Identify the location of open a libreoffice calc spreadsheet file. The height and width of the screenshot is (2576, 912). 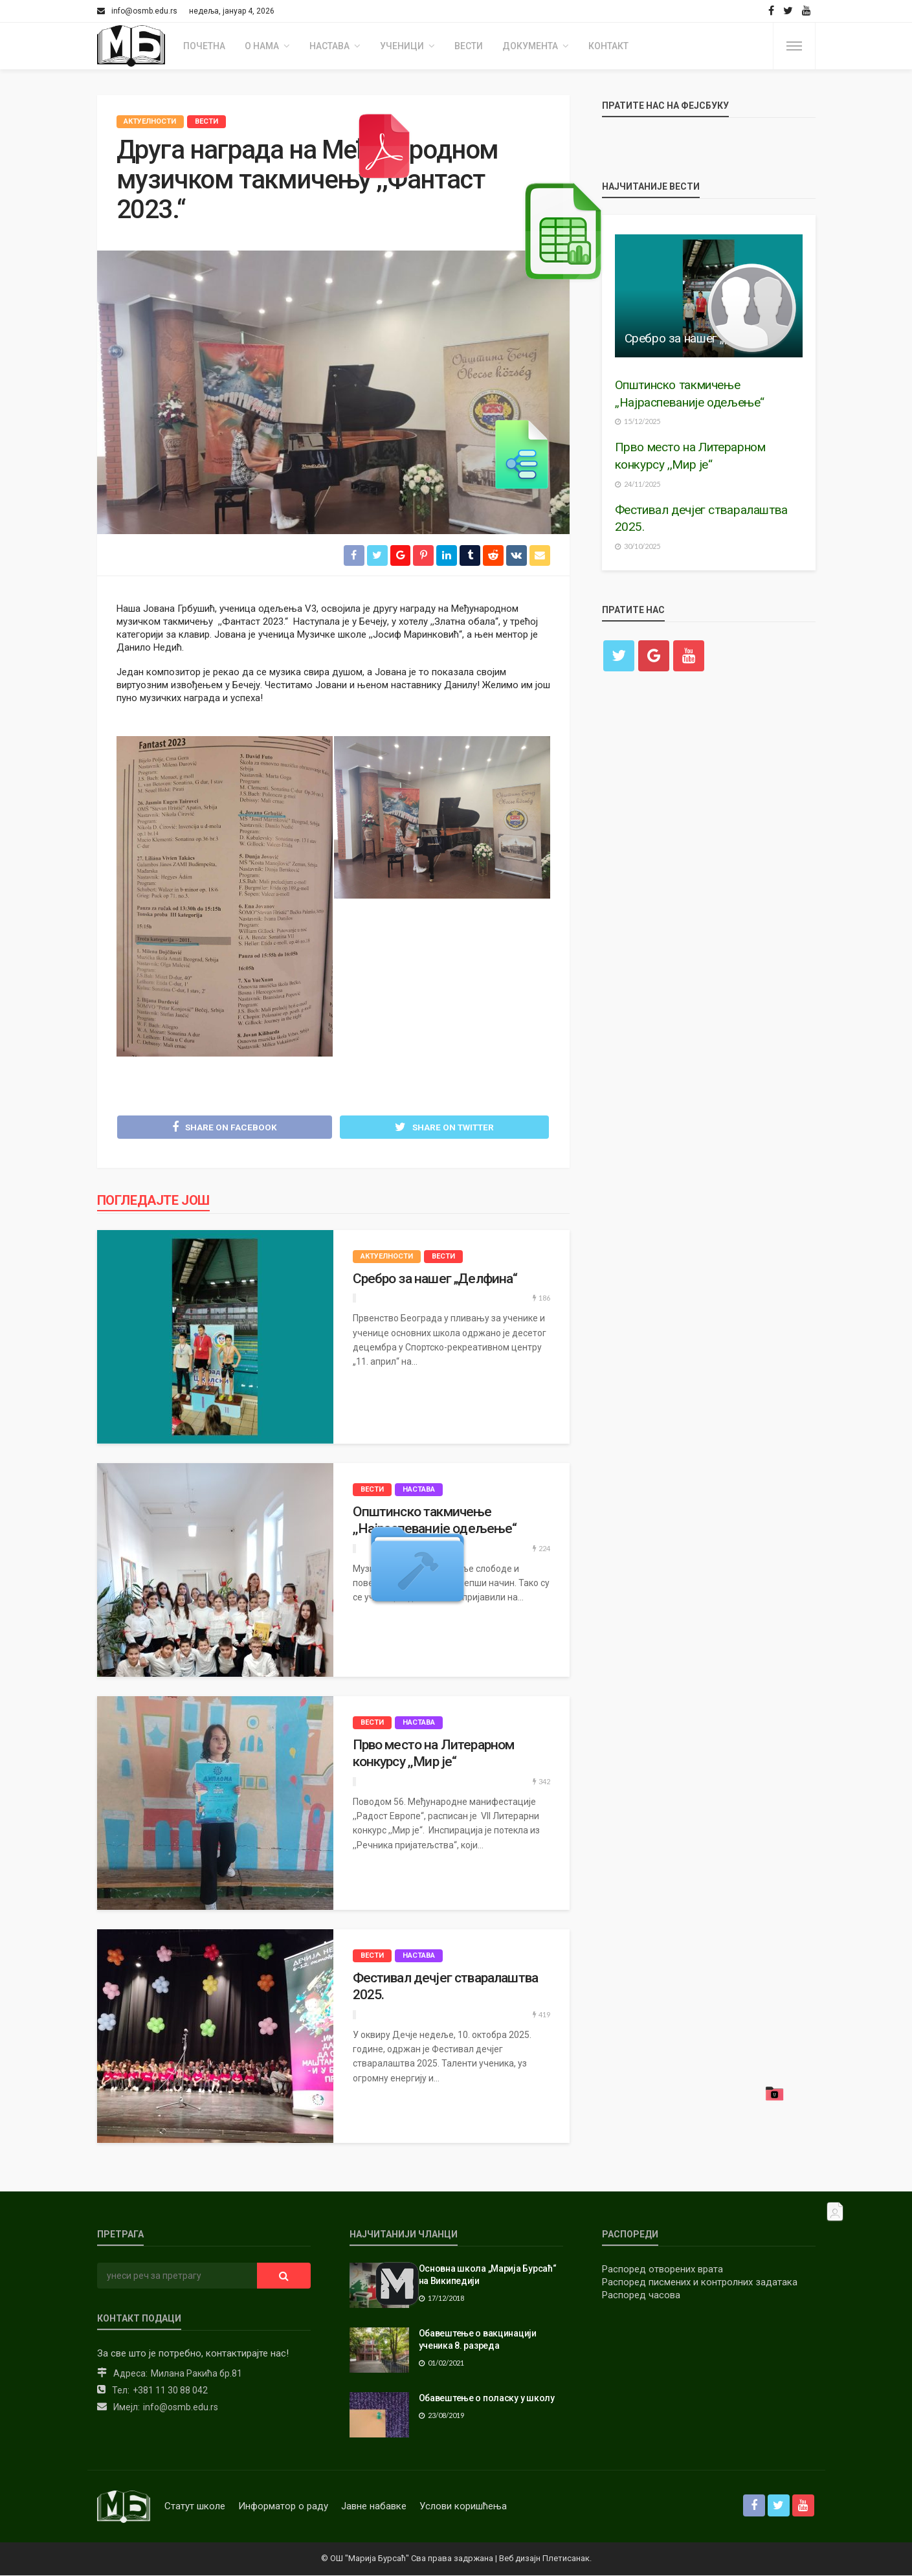
(563, 231).